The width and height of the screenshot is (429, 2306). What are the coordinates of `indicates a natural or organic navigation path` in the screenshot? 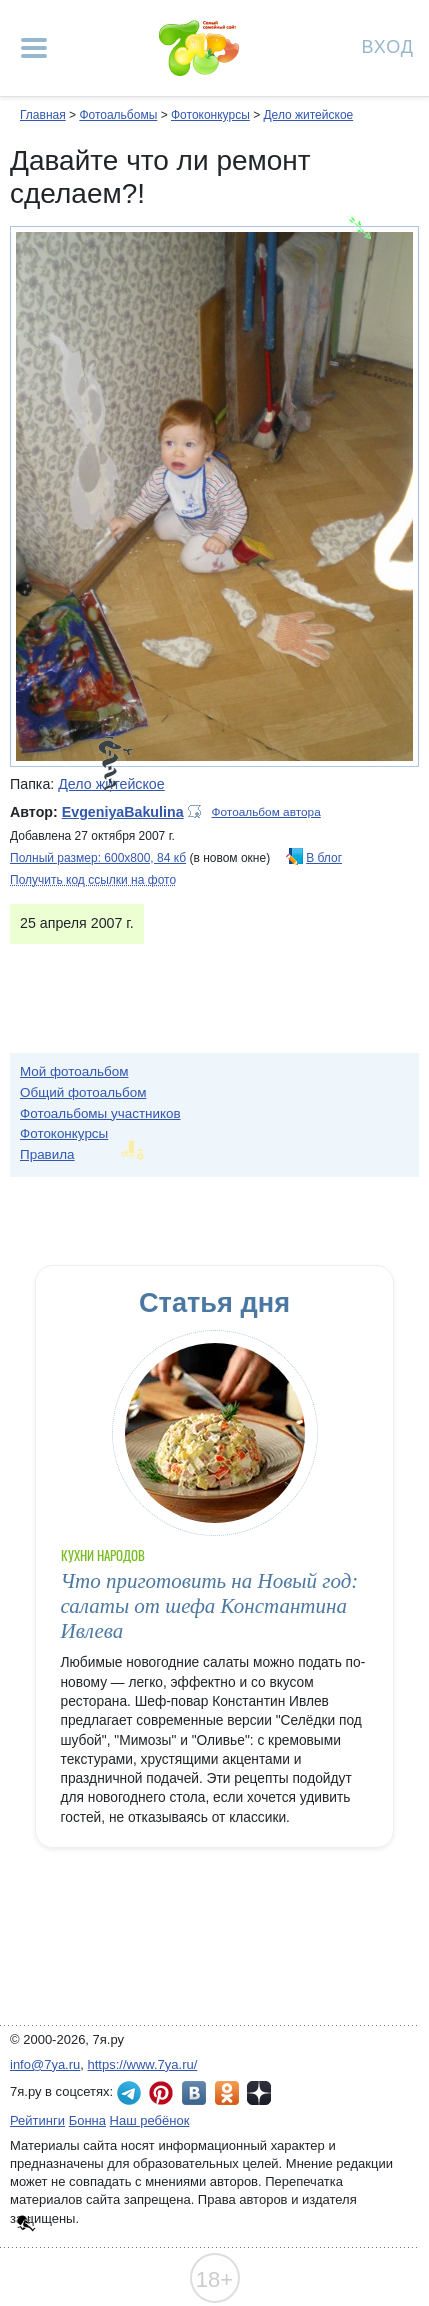 It's located at (359, 227).